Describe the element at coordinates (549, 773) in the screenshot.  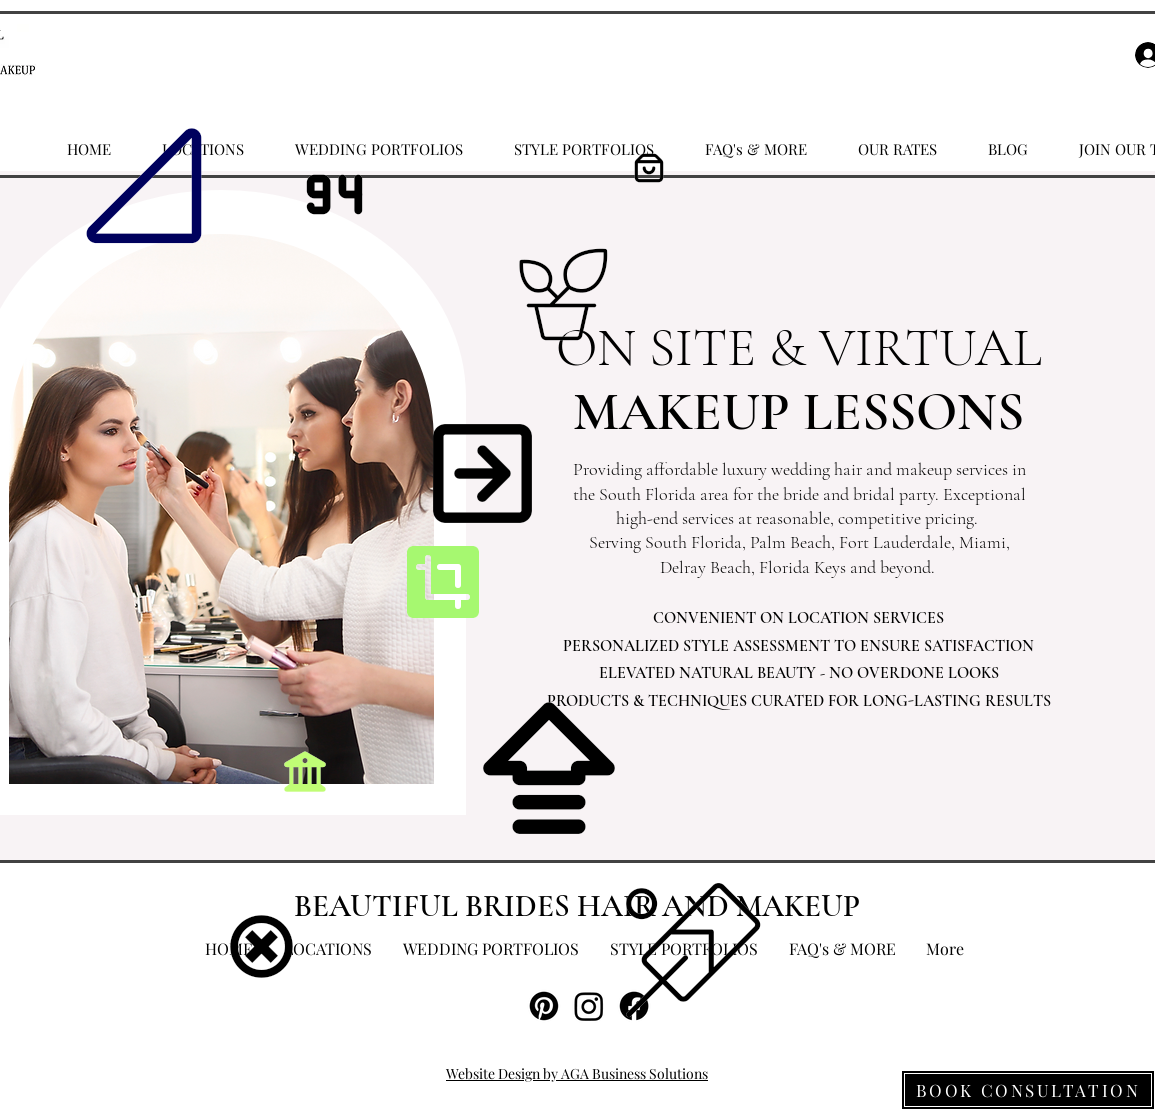
I see `upload multiple files` at that location.